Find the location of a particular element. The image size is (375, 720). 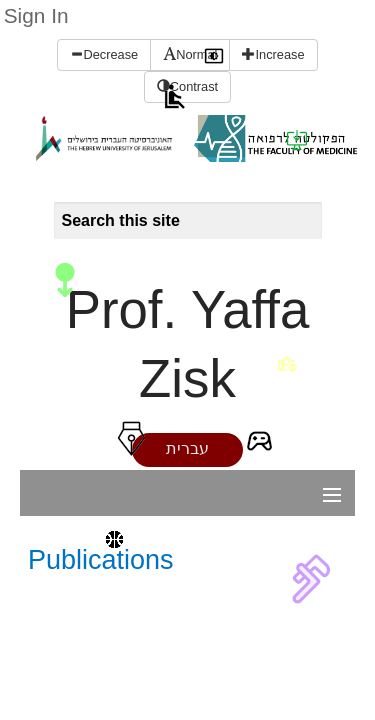

access basketball scores or sports content is located at coordinates (114, 539).